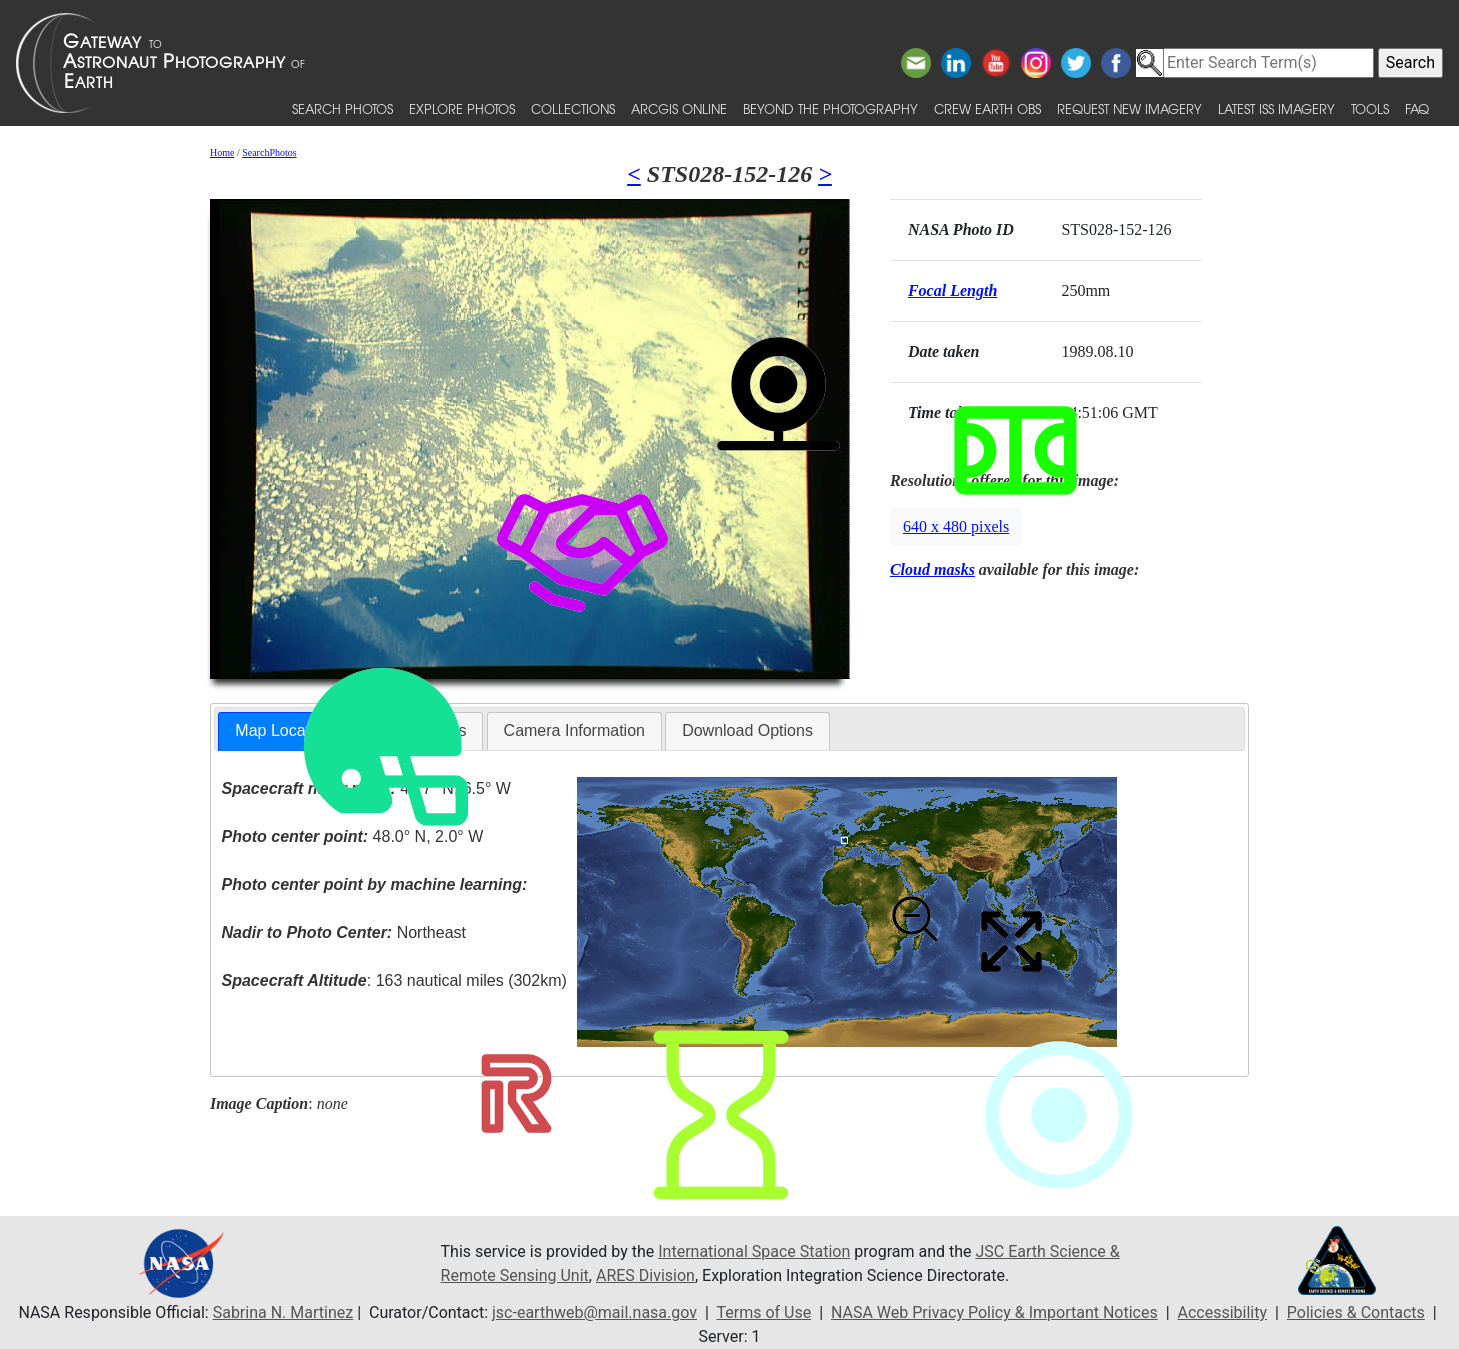 This screenshot has height=1349, width=1459. I want to click on view basketball court availability, so click(1015, 450).